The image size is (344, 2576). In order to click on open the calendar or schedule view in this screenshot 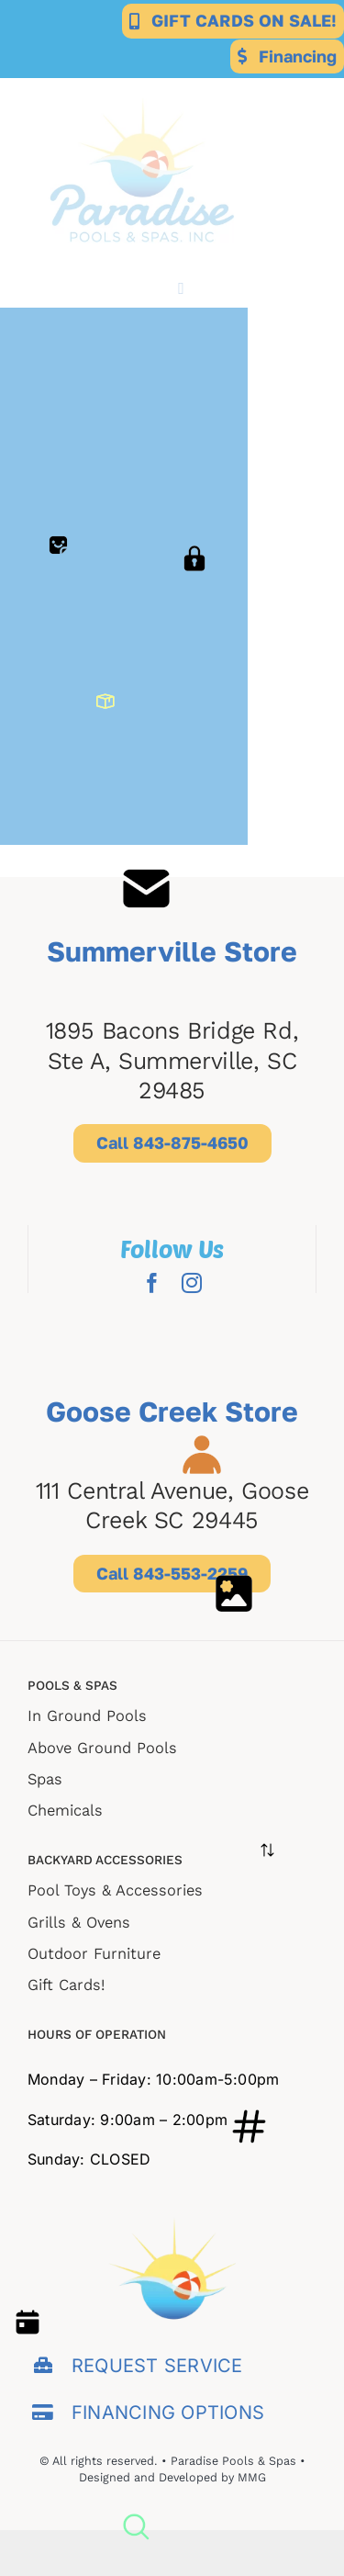, I will do `click(28, 2323)`.